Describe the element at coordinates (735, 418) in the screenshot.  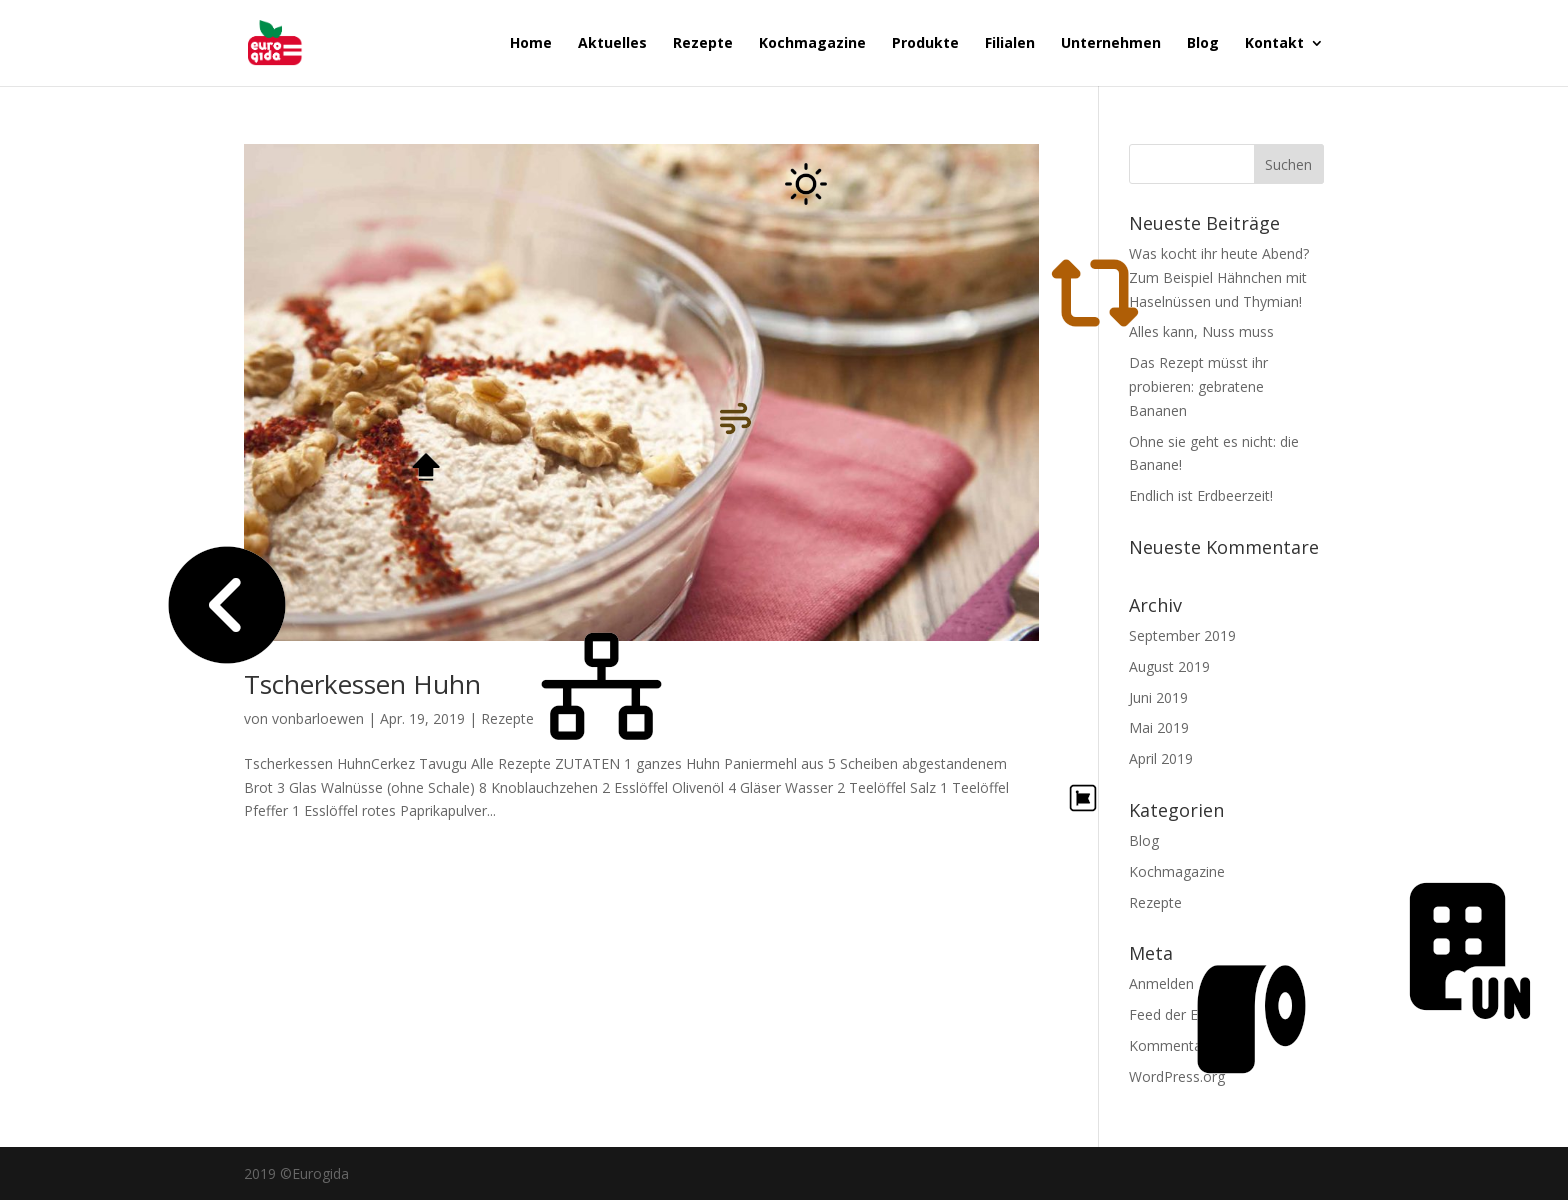
I see `indicates current wind conditions` at that location.